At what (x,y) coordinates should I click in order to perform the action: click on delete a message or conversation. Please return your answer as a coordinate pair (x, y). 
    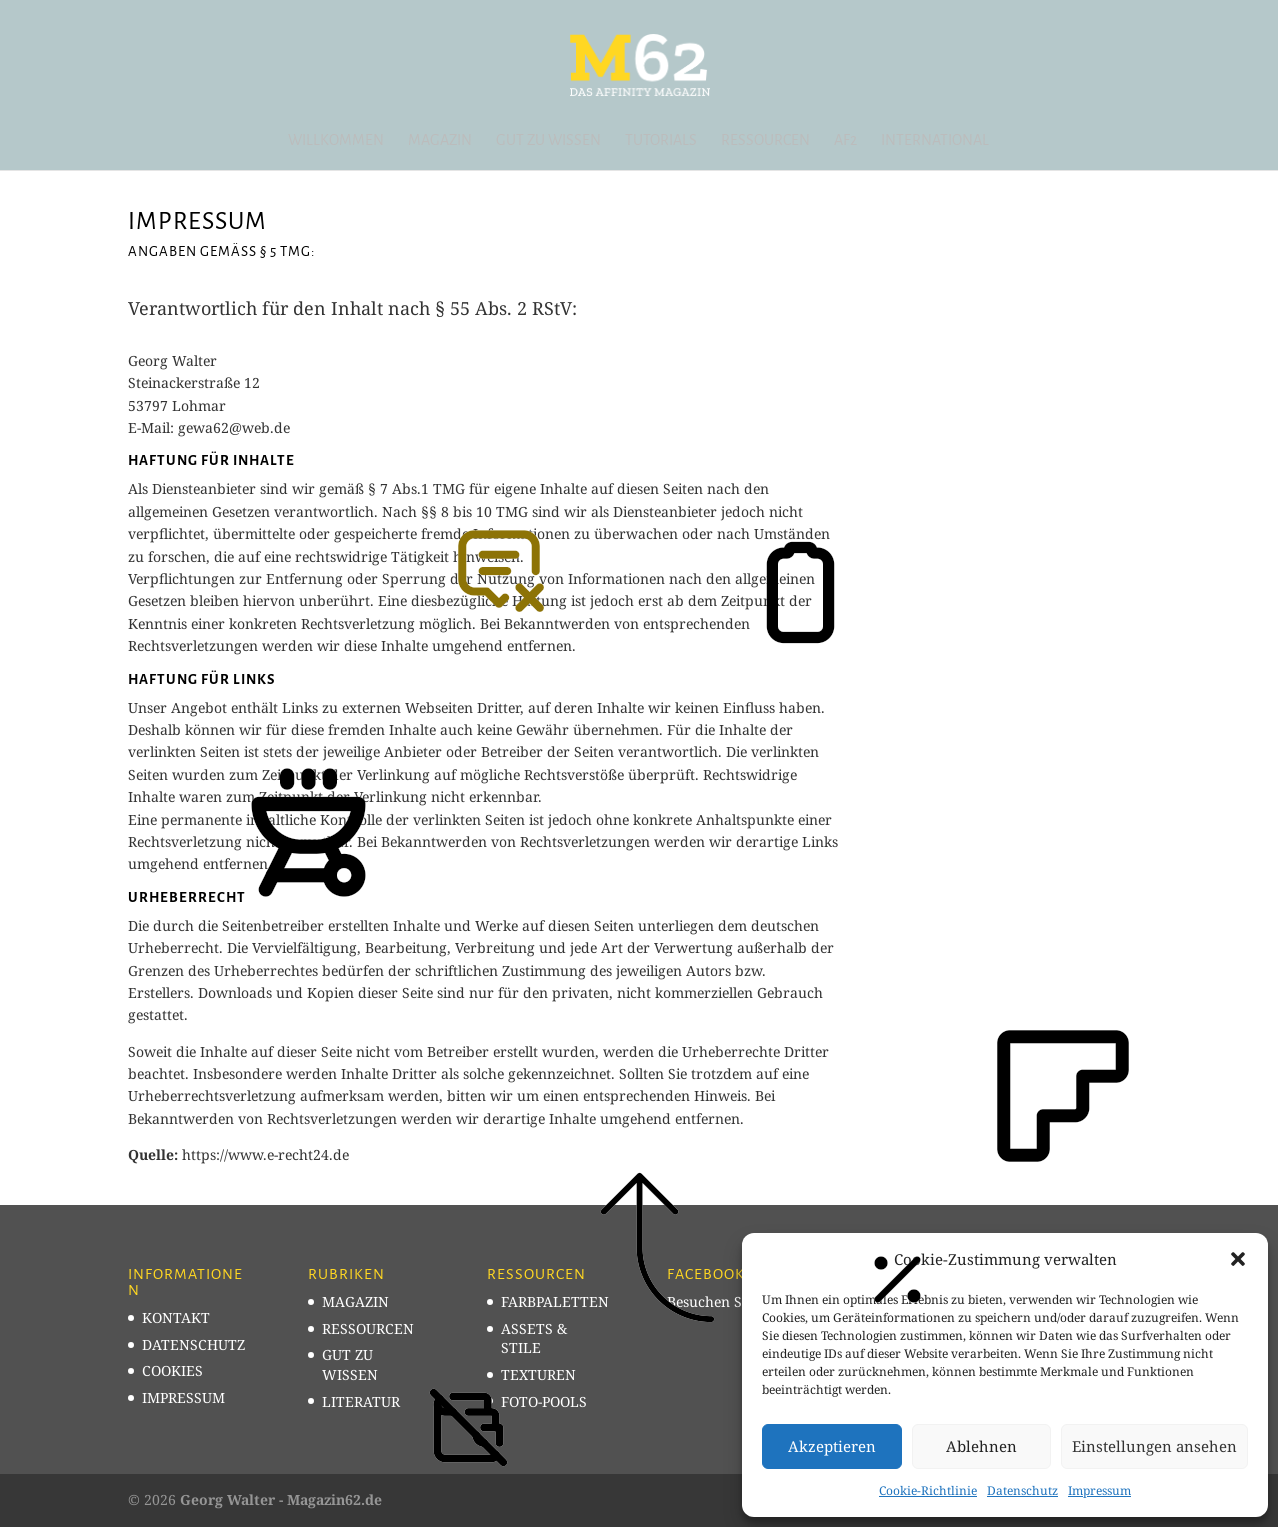
    Looking at the image, I should click on (499, 567).